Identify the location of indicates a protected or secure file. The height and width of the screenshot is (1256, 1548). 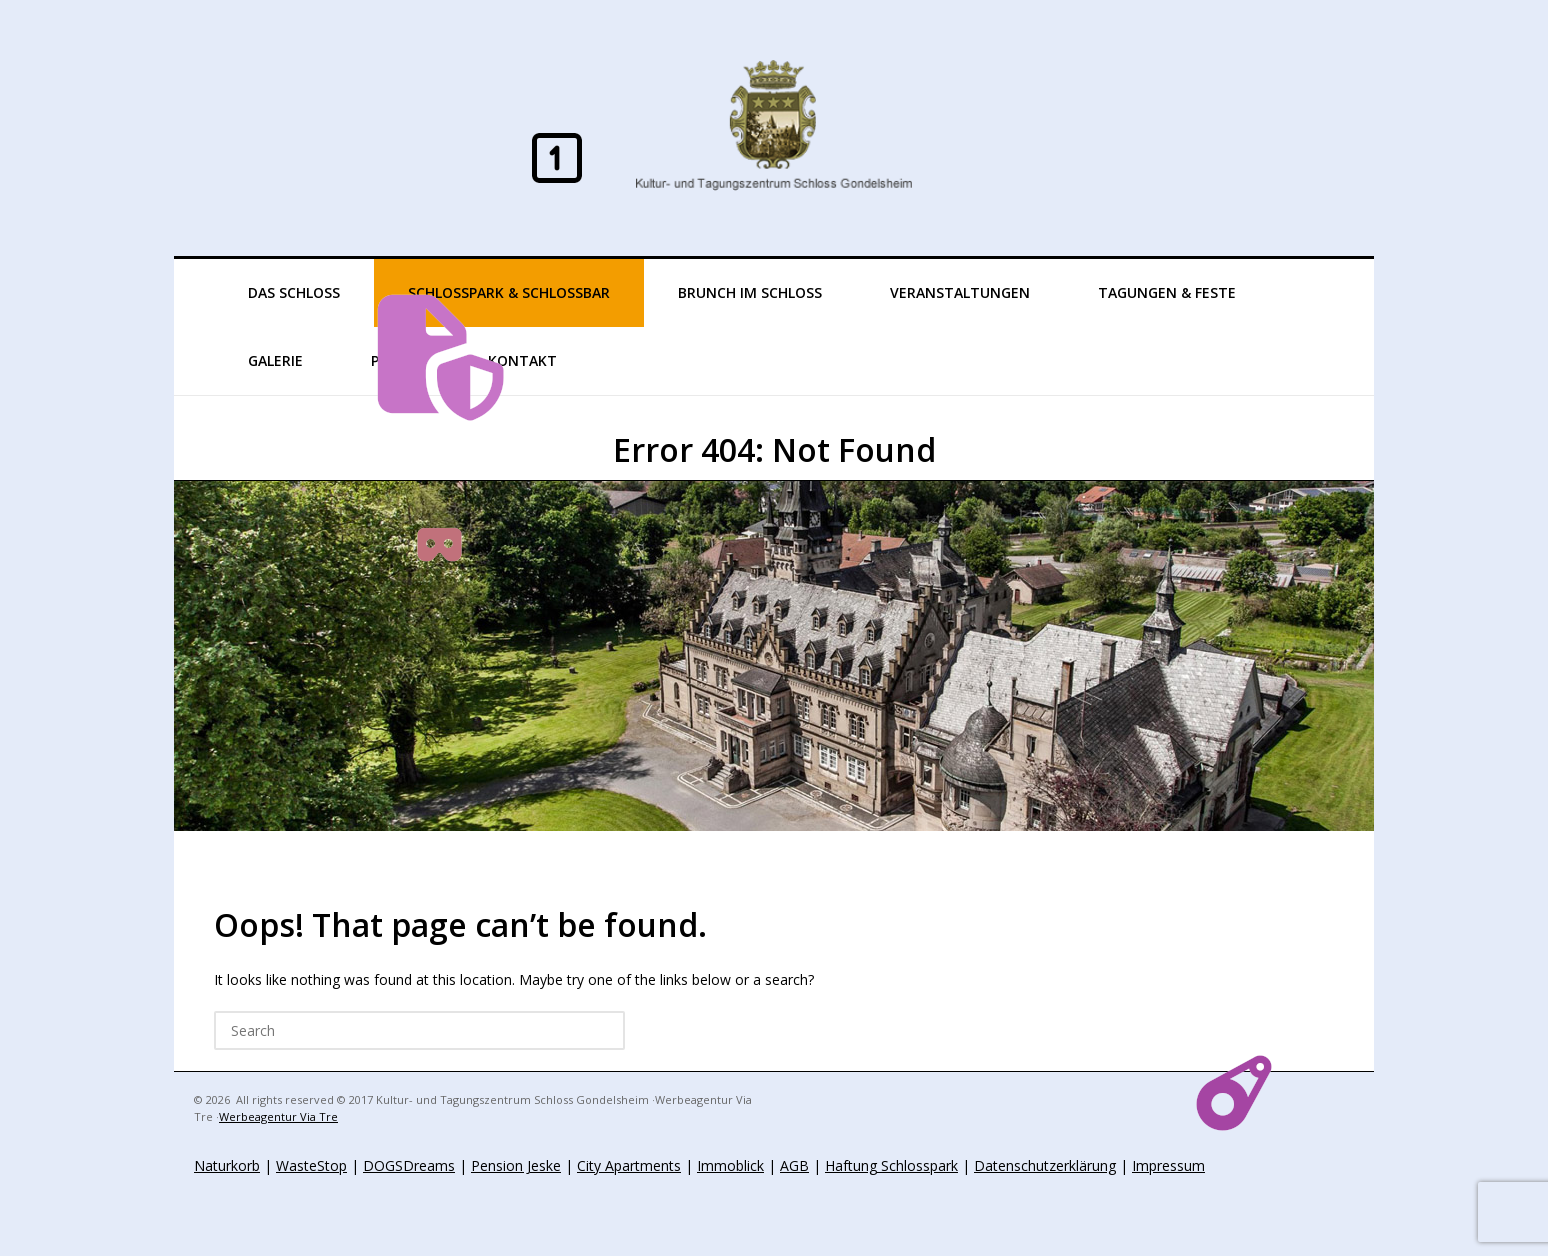
(437, 354).